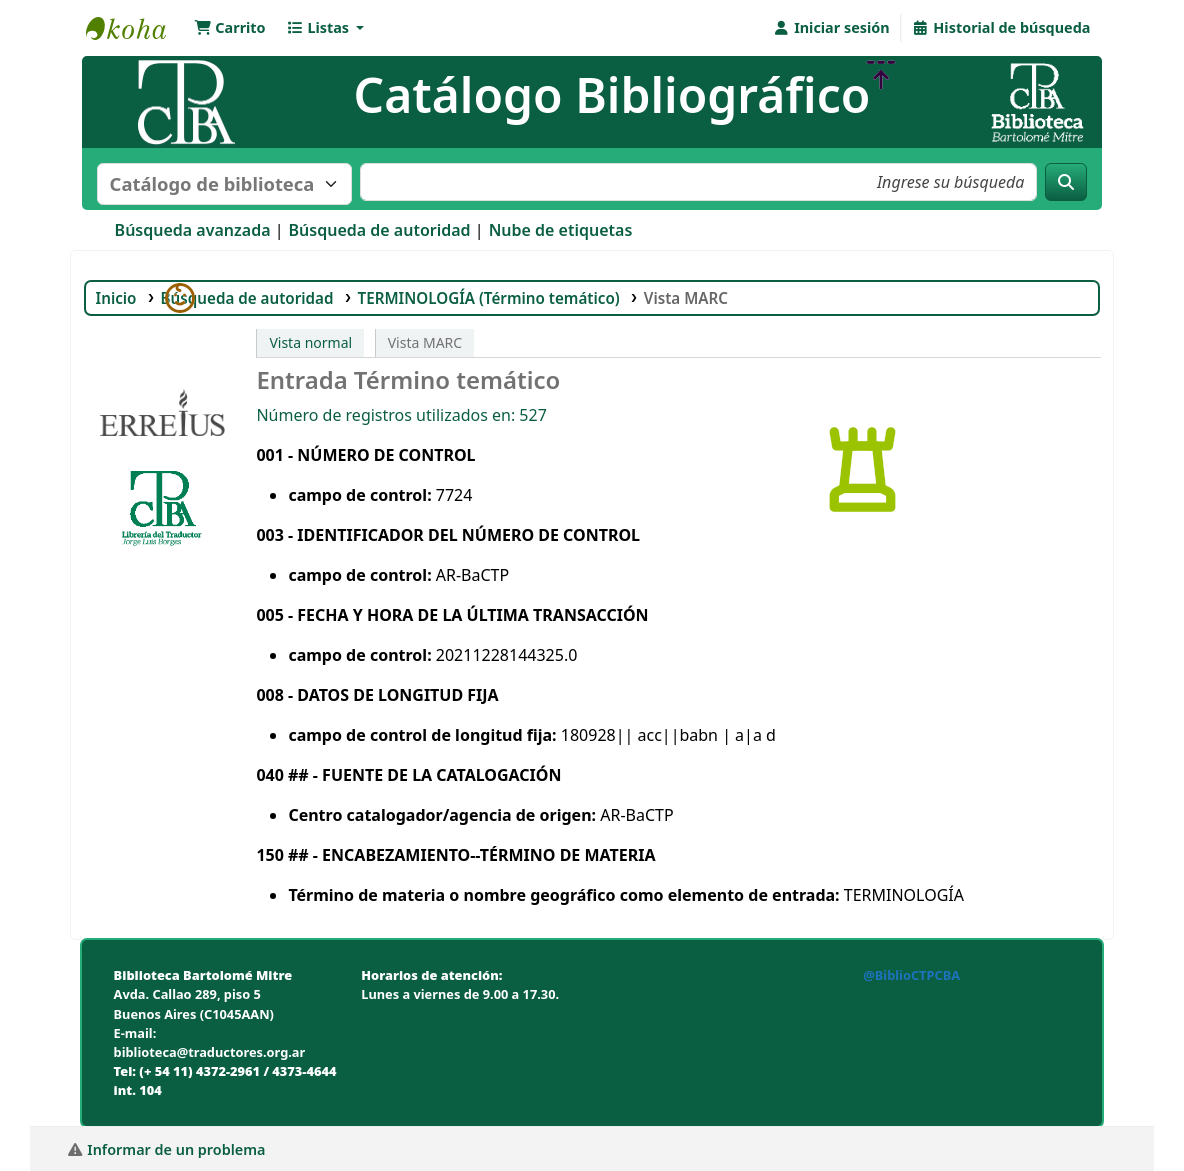 Image resolution: width=1184 pixels, height=1171 pixels. Describe the element at coordinates (180, 298) in the screenshot. I see `indicates child-friendly or kids mode` at that location.